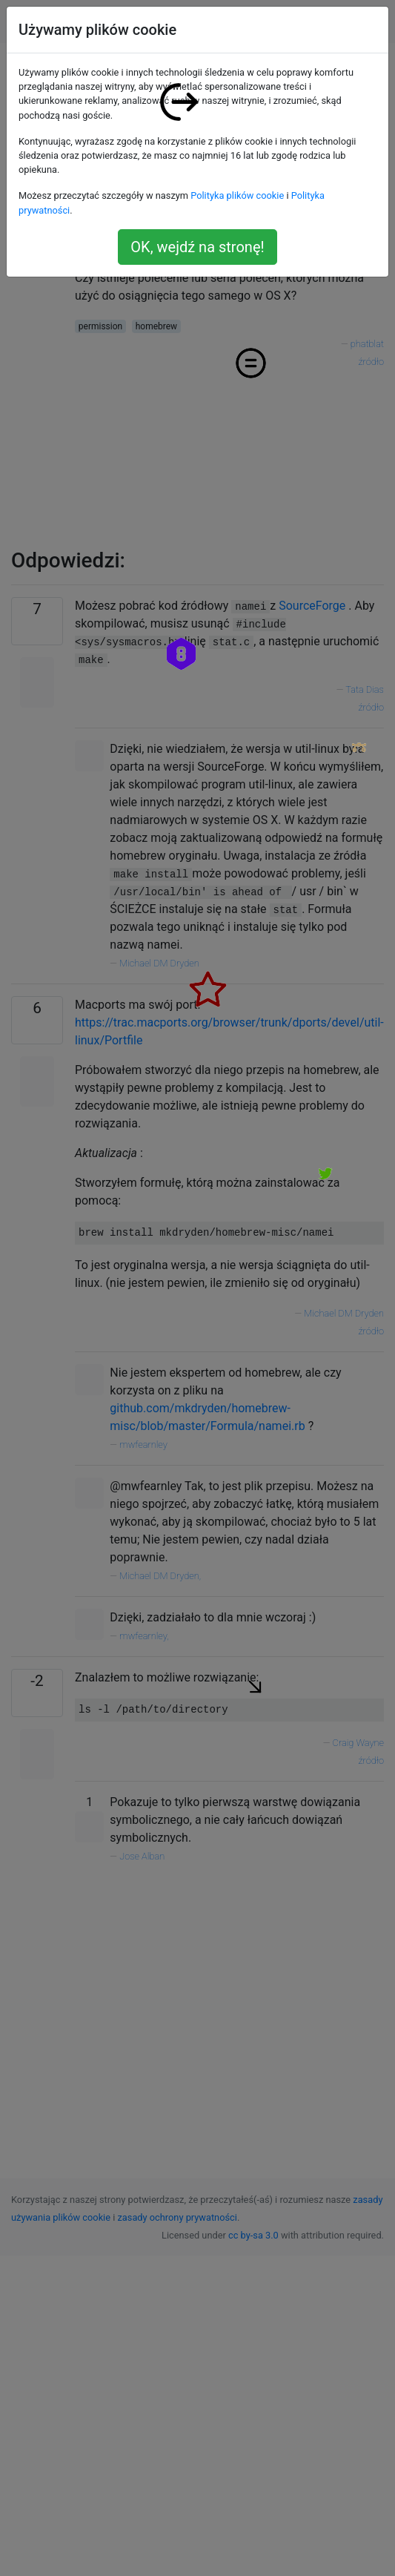 The height and width of the screenshot is (2576, 395). Describe the element at coordinates (250, 363) in the screenshot. I see `indicates no derivatives license restriction` at that location.